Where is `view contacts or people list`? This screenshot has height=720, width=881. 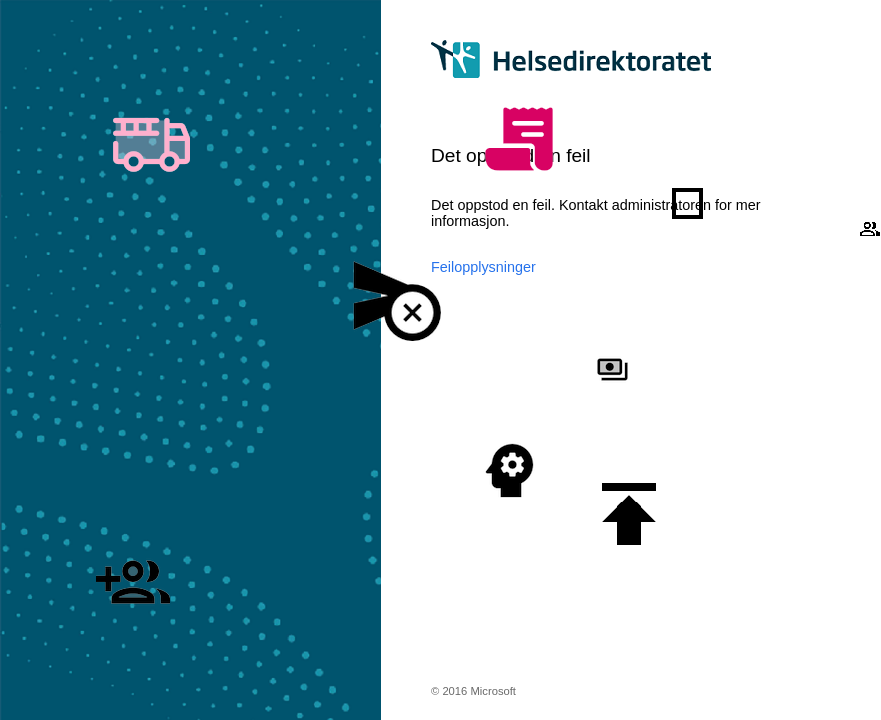
view contacts or people list is located at coordinates (870, 229).